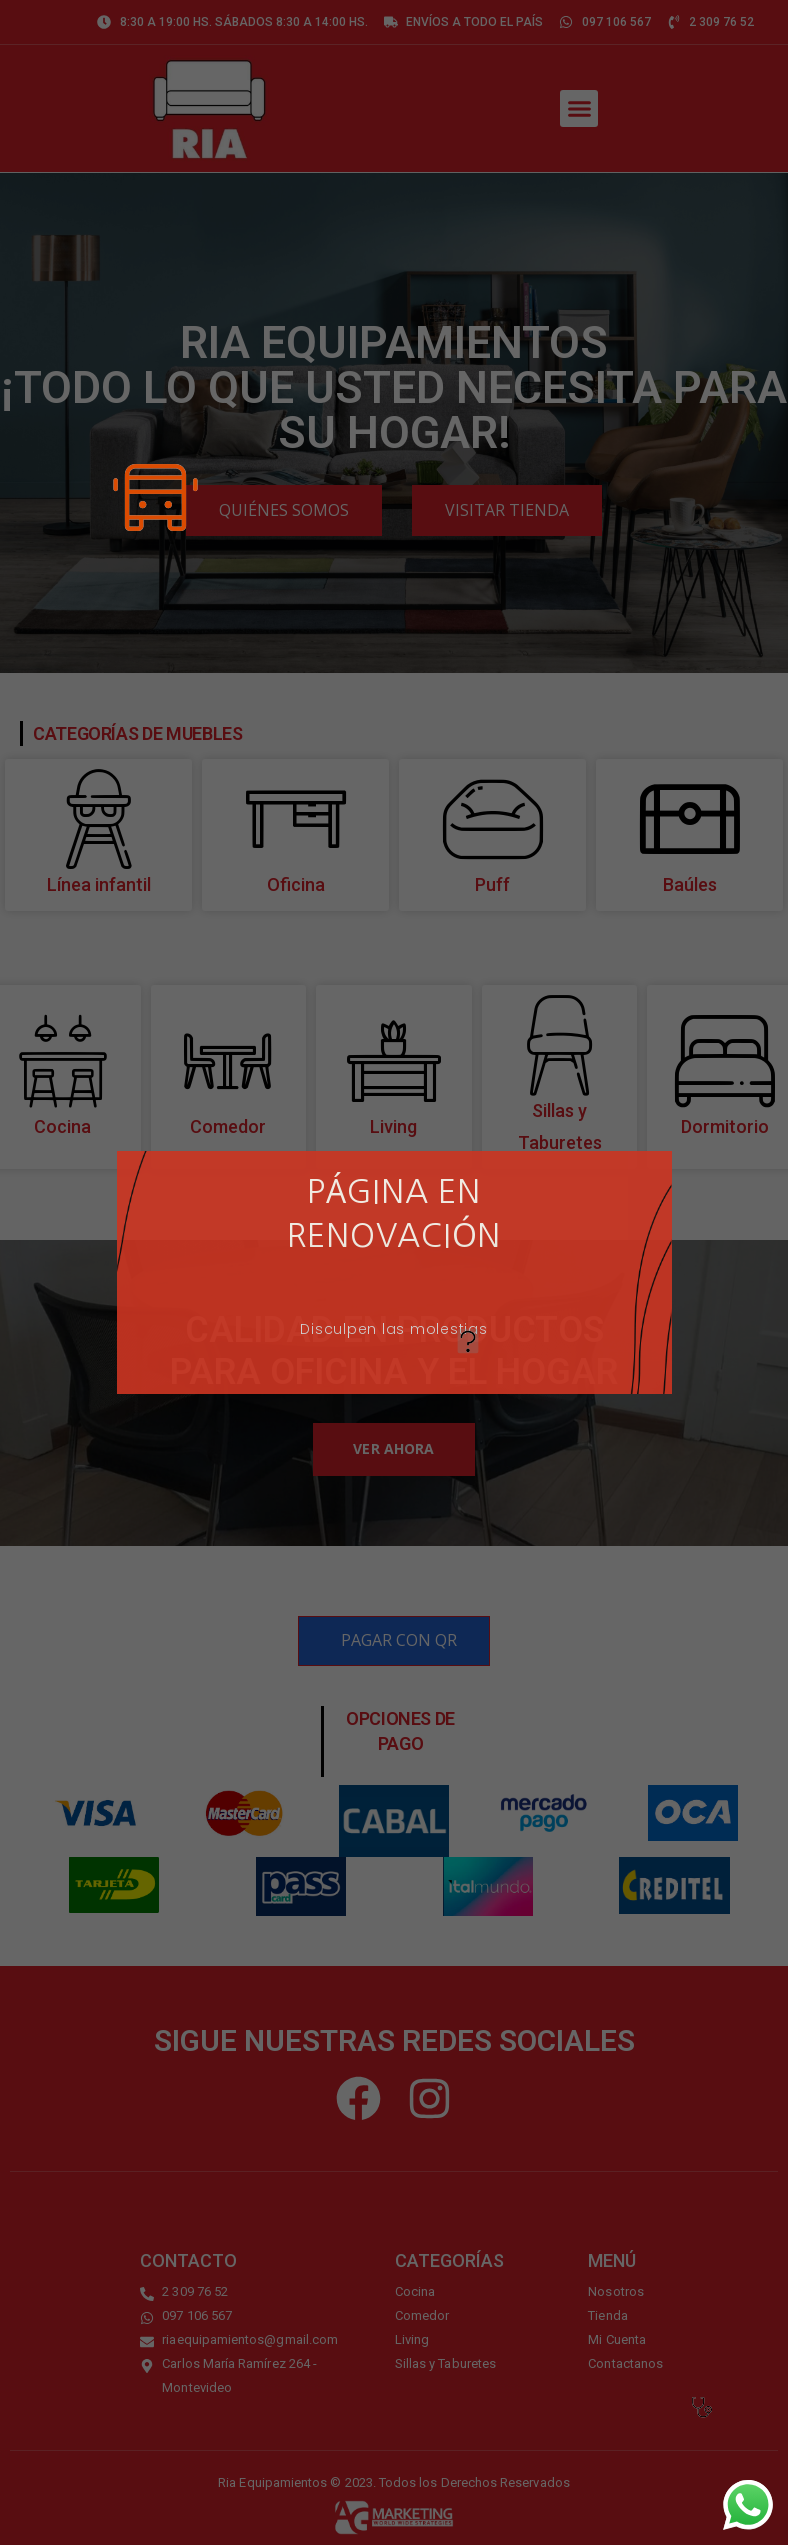 This screenshot has height=2545, width=788. What do you see at coordinates (700, 2406) in the screenshot?
I see `access health or medical features` at bounding box center [700, 2406].